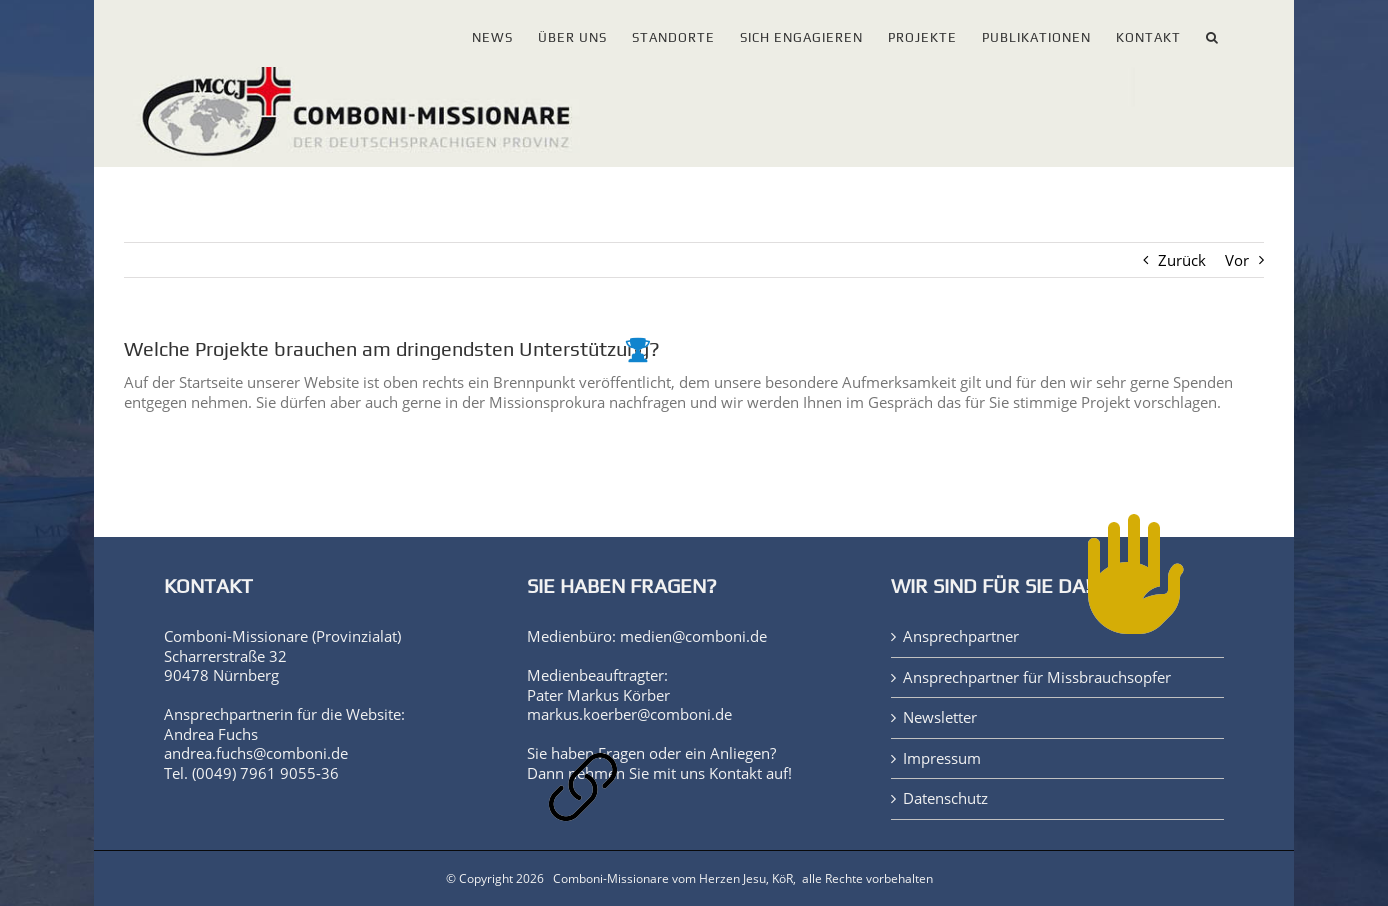  What do you see at coordinates (583, 787) in the screenshot?
I see `copy or share a link` at bounding box center [583, 787].